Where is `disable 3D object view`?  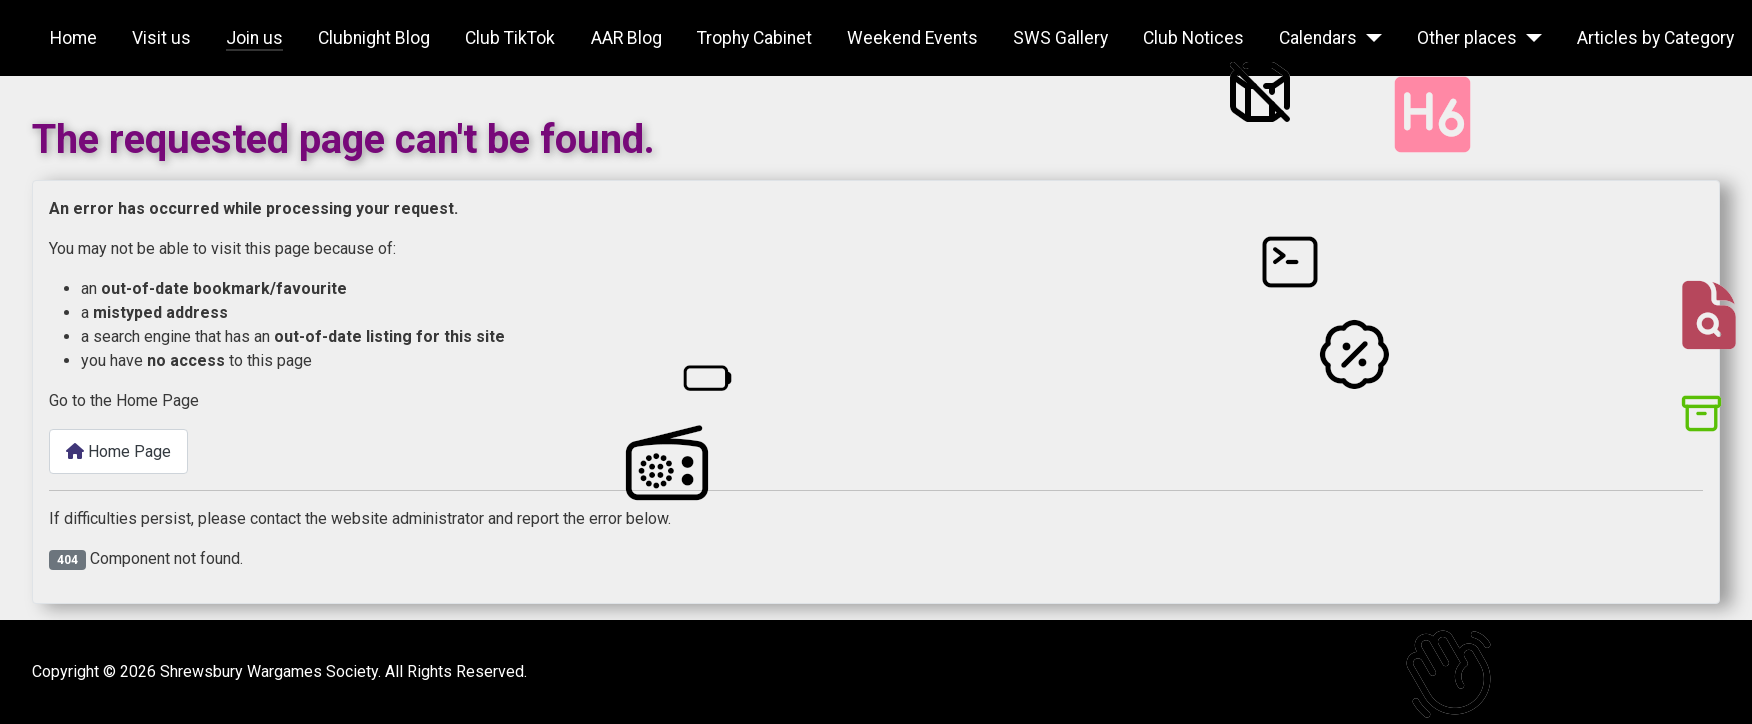 disable 3D object view is located at coordinates (1260, 92).